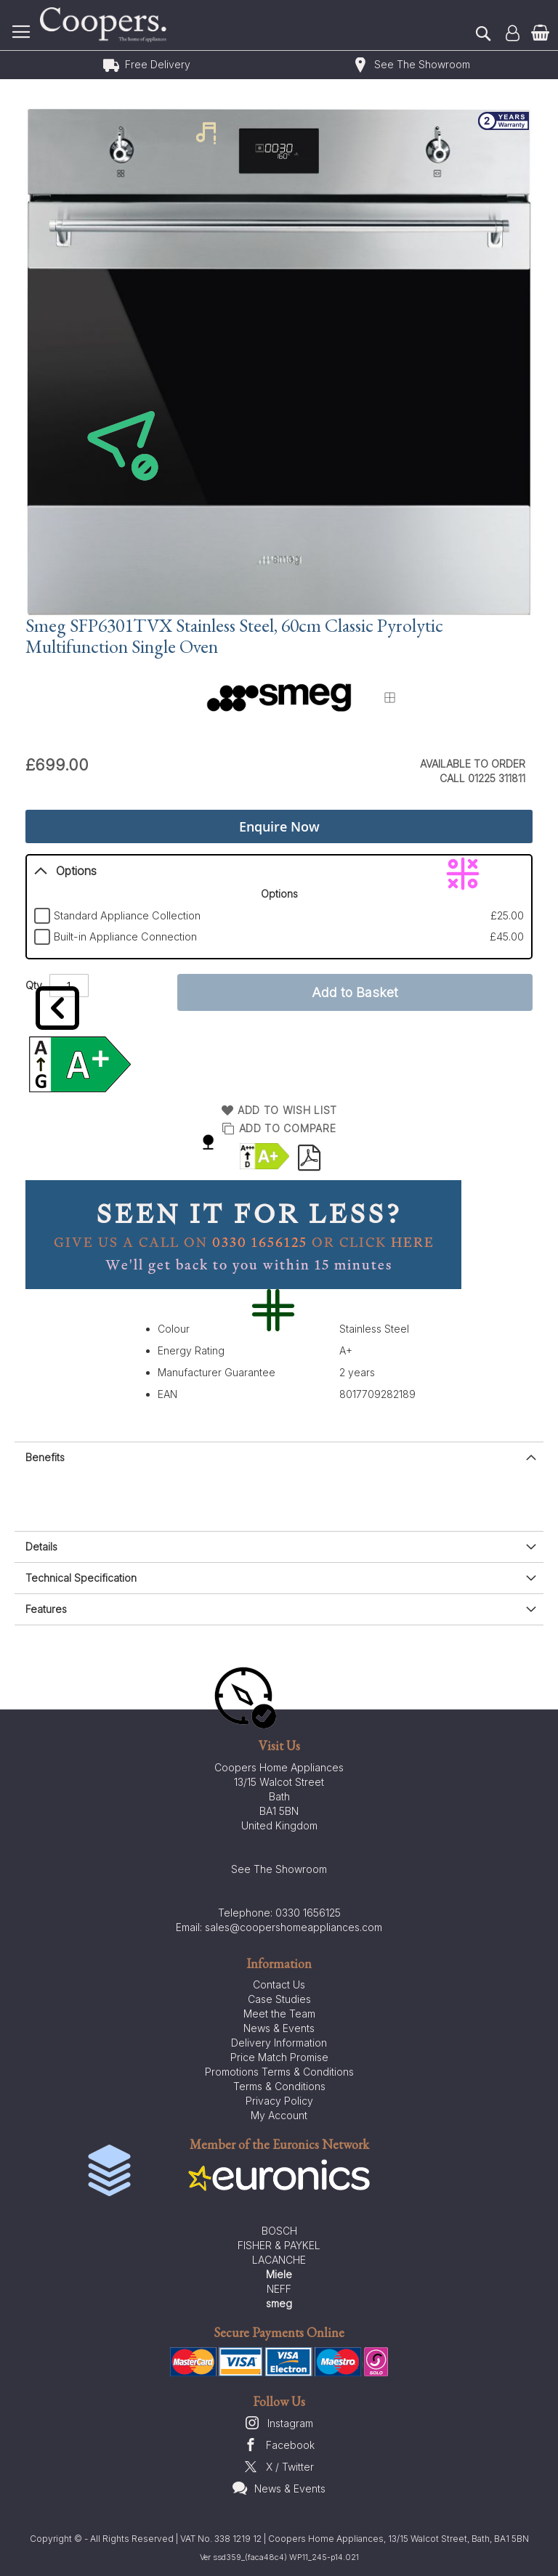  What do you see at coordinates (121, 444) in the screenshot?
I see `disable location sharing` at bounding box center [121, 444].